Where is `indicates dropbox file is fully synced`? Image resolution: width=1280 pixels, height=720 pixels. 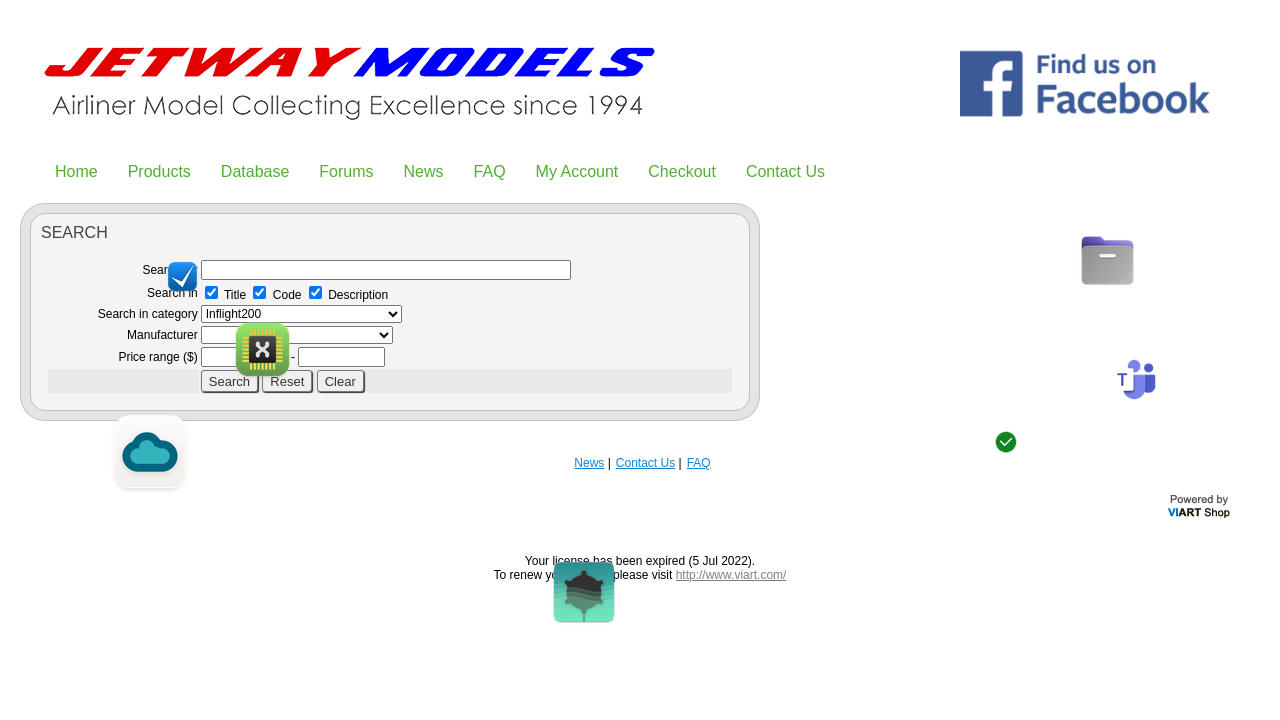 indicates dropbox file is fully synced is located at coordinates (1006, 442).